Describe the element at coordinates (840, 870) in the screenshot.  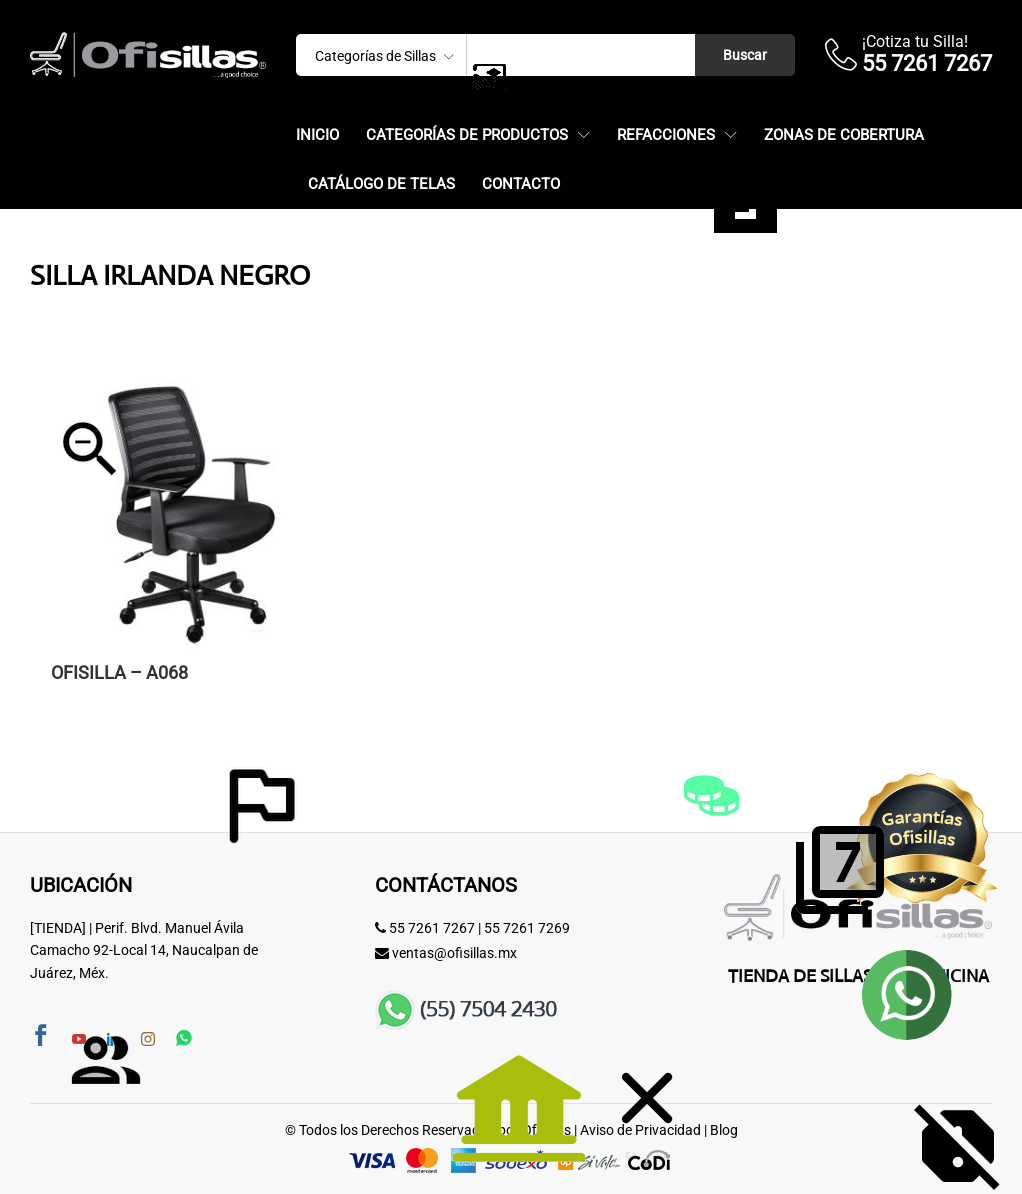
I see `indicates item number 7 in a numbered list or gallery` at that location.